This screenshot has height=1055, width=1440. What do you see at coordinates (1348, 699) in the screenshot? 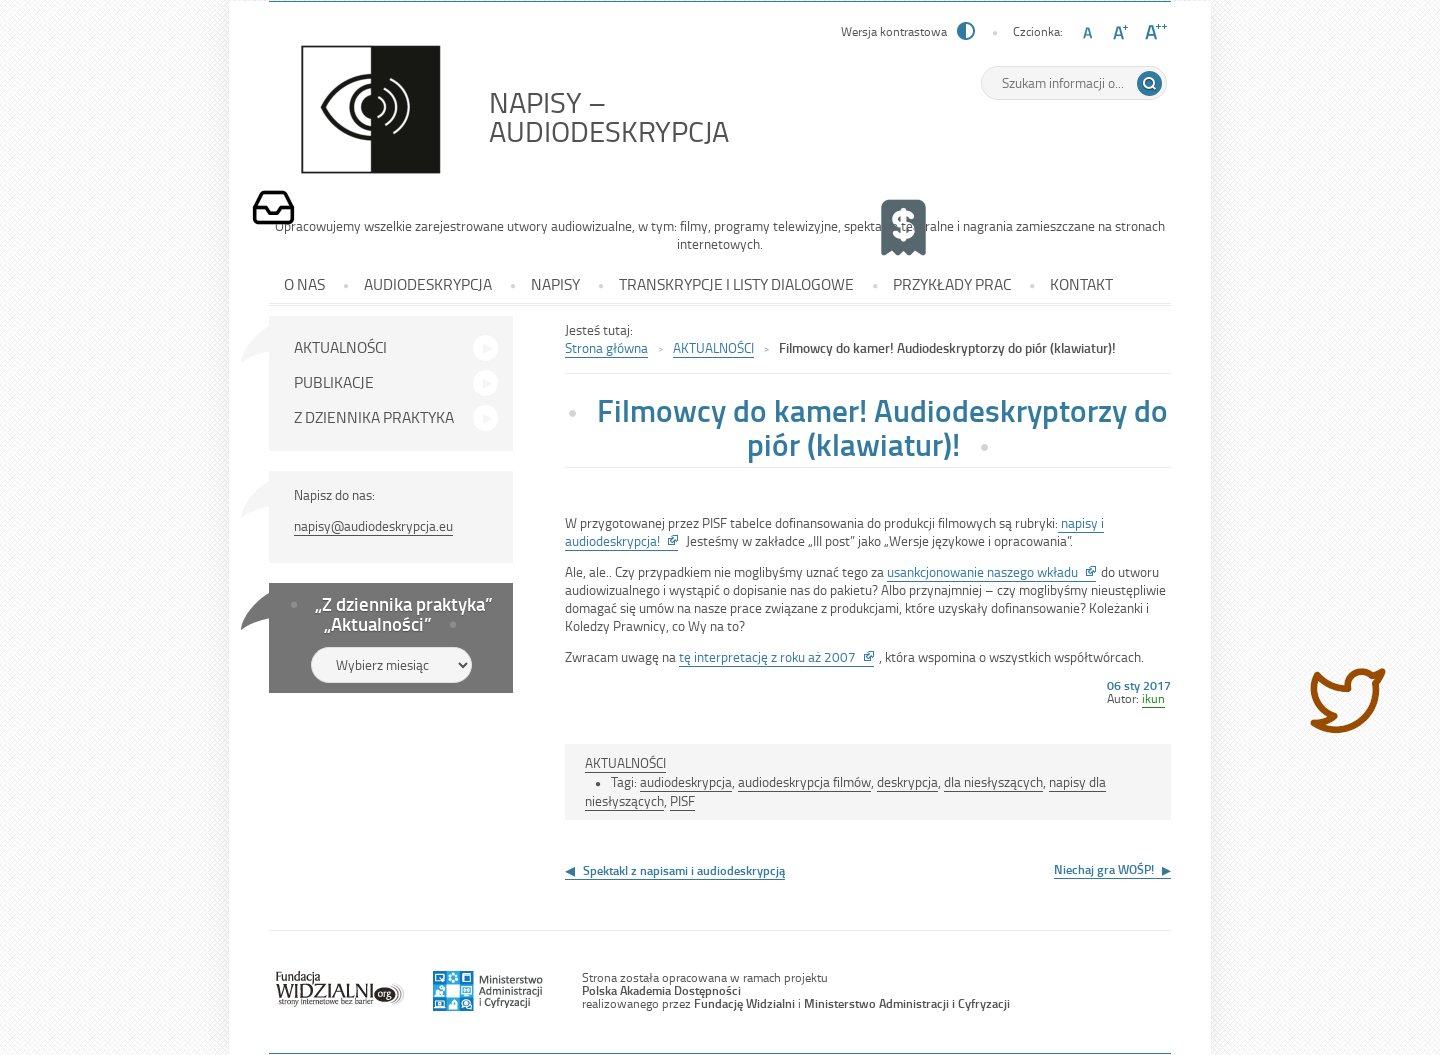
I see `open twitter` at bounding box center [1348, 699].